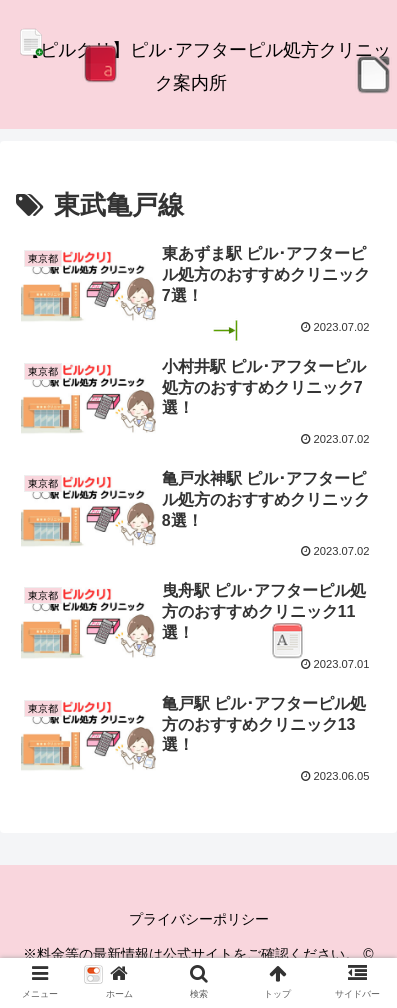 This screenshot has width=397, height=1008. What do you see at coordinates (100, 63) in the screenshot?
I see `open the dictionary app` at bounding box center [100, 63].